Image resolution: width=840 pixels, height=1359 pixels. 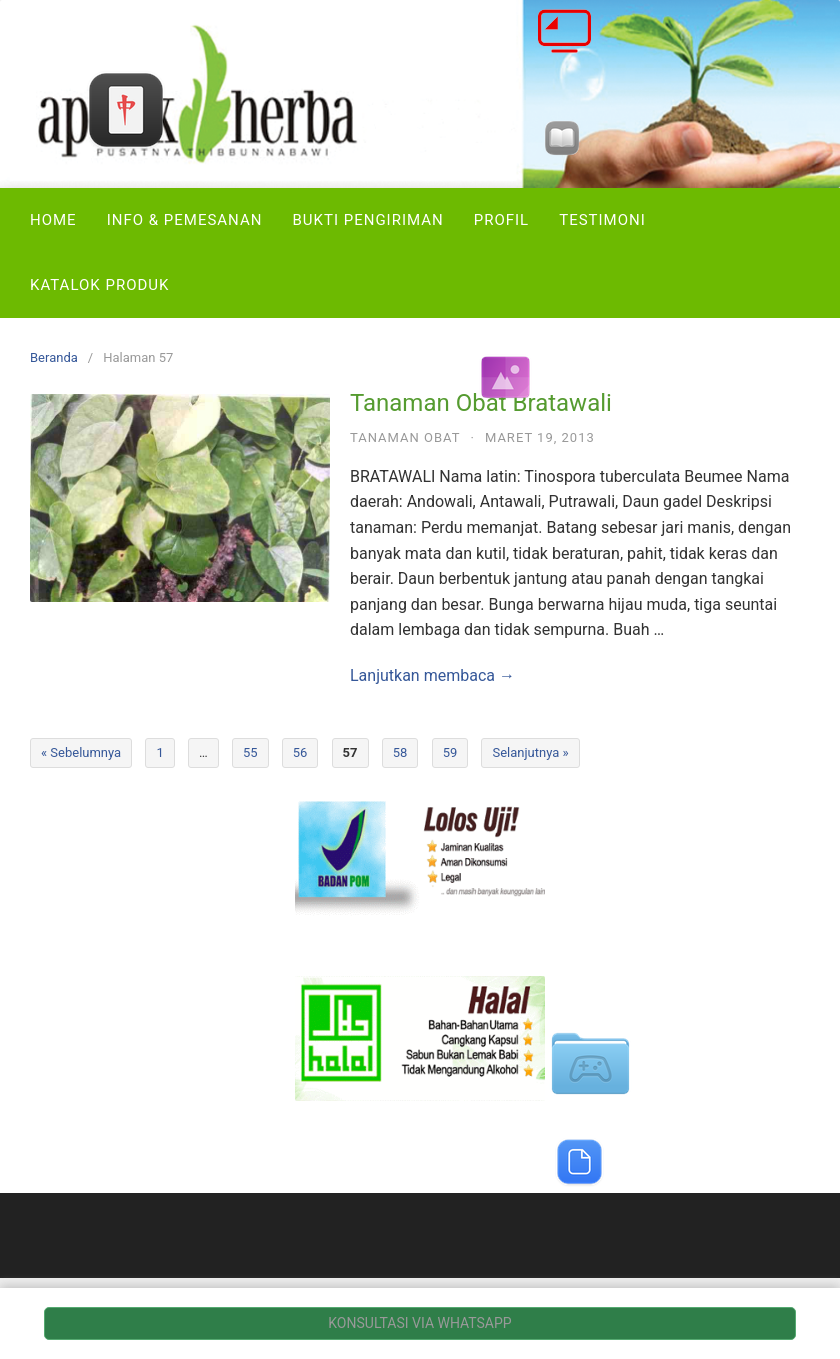 What do you see at coordinates (505, 375) in the screenshot?
I see `open an image file` at bounding box center [505, 375].